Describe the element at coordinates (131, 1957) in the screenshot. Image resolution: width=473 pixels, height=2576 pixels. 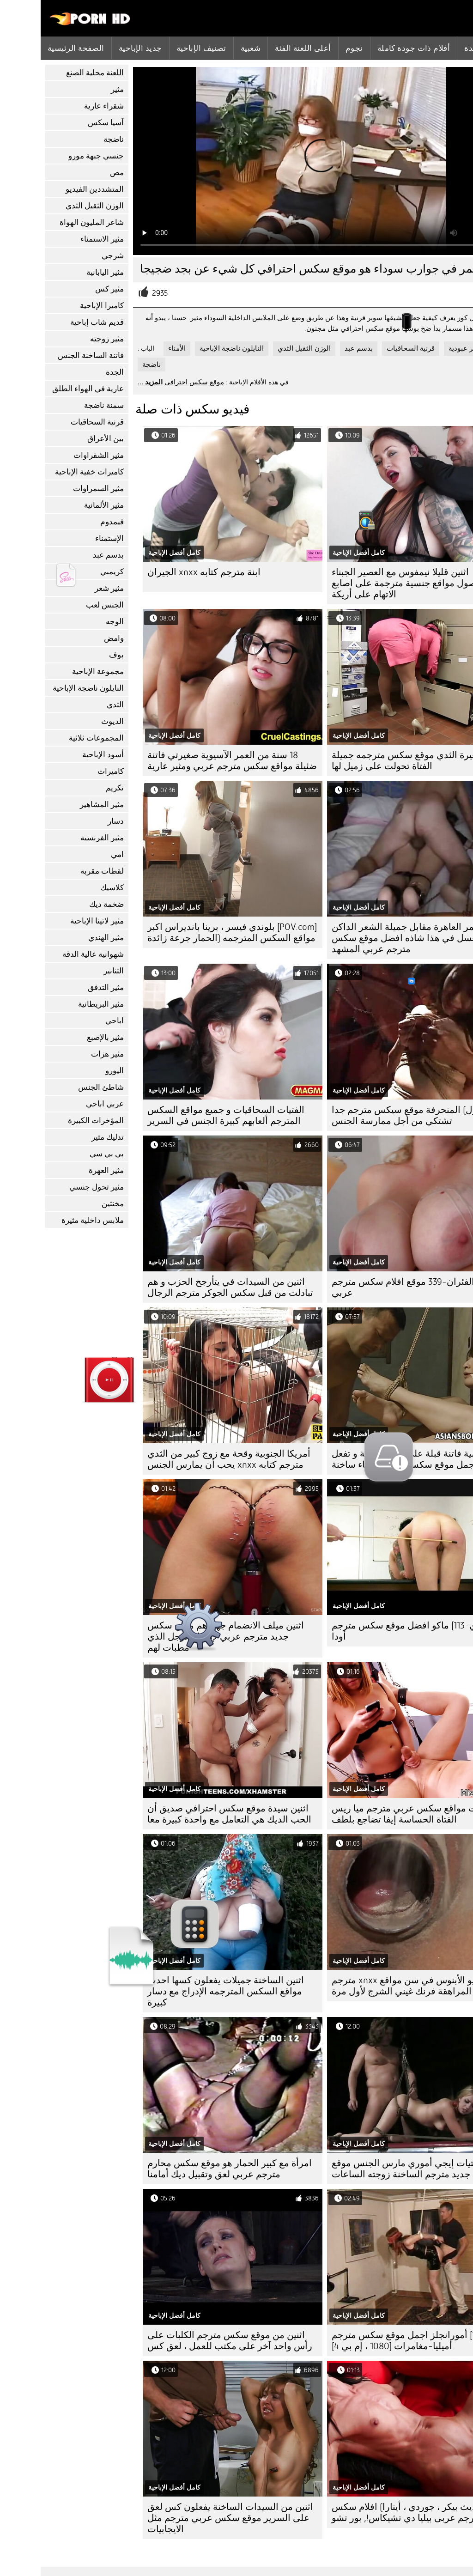
I see `audio file thumbnail in media browser` at that location.